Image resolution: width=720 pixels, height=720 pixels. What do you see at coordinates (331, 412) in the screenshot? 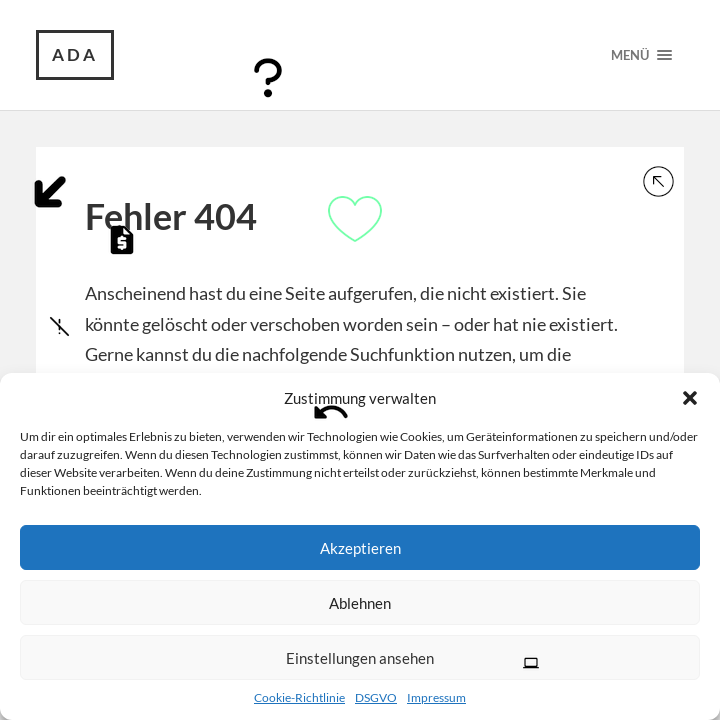
I see `undo the last action` at bounding box center [331, 412].